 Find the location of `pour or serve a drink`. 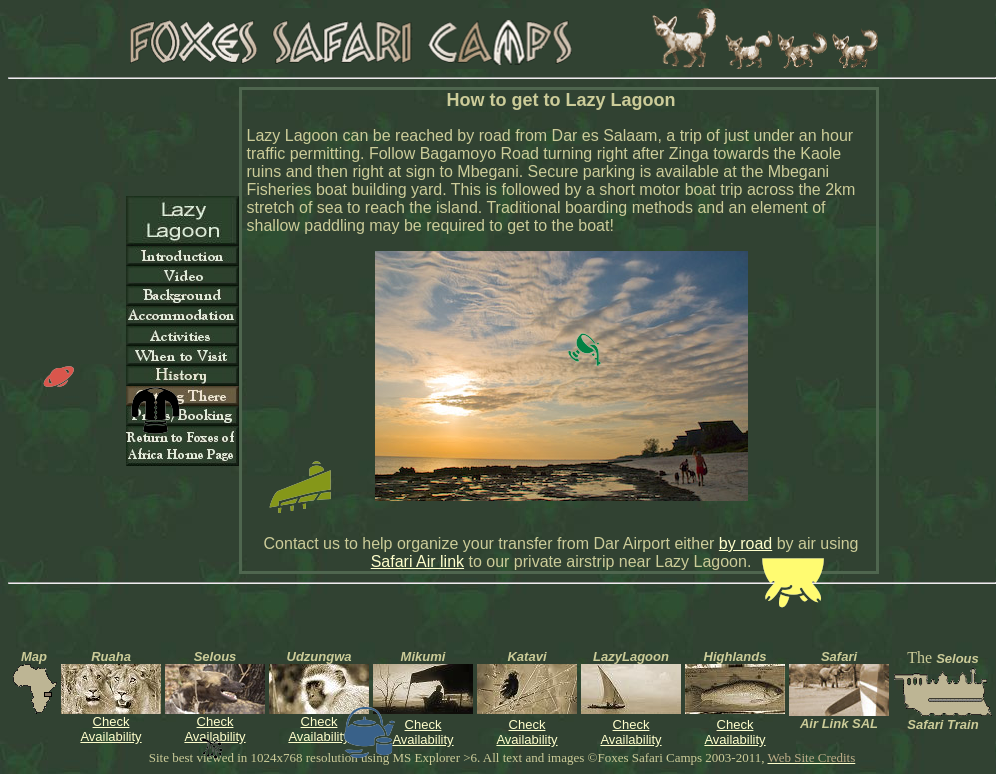

pour or serve a drink is located at coordinates (584, 349).